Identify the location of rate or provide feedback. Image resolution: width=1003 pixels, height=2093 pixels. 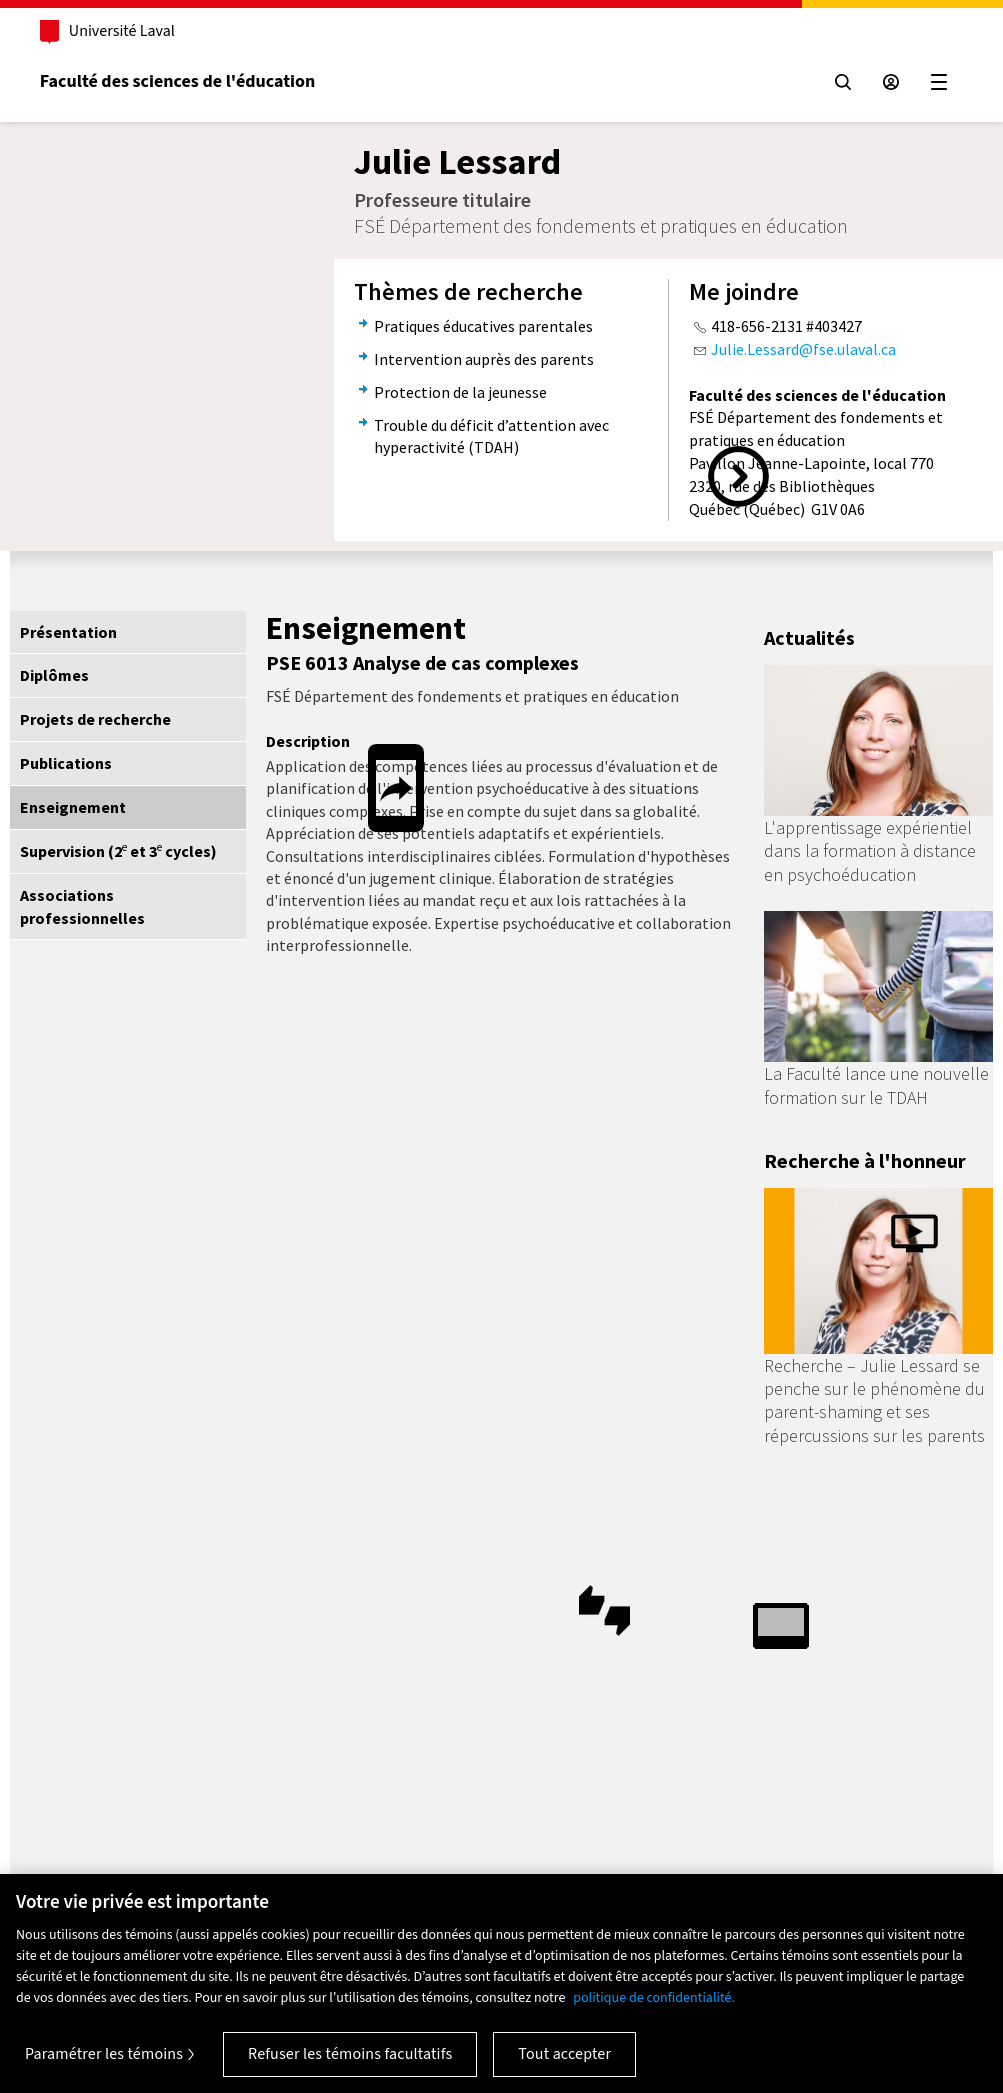
(604, 1610).